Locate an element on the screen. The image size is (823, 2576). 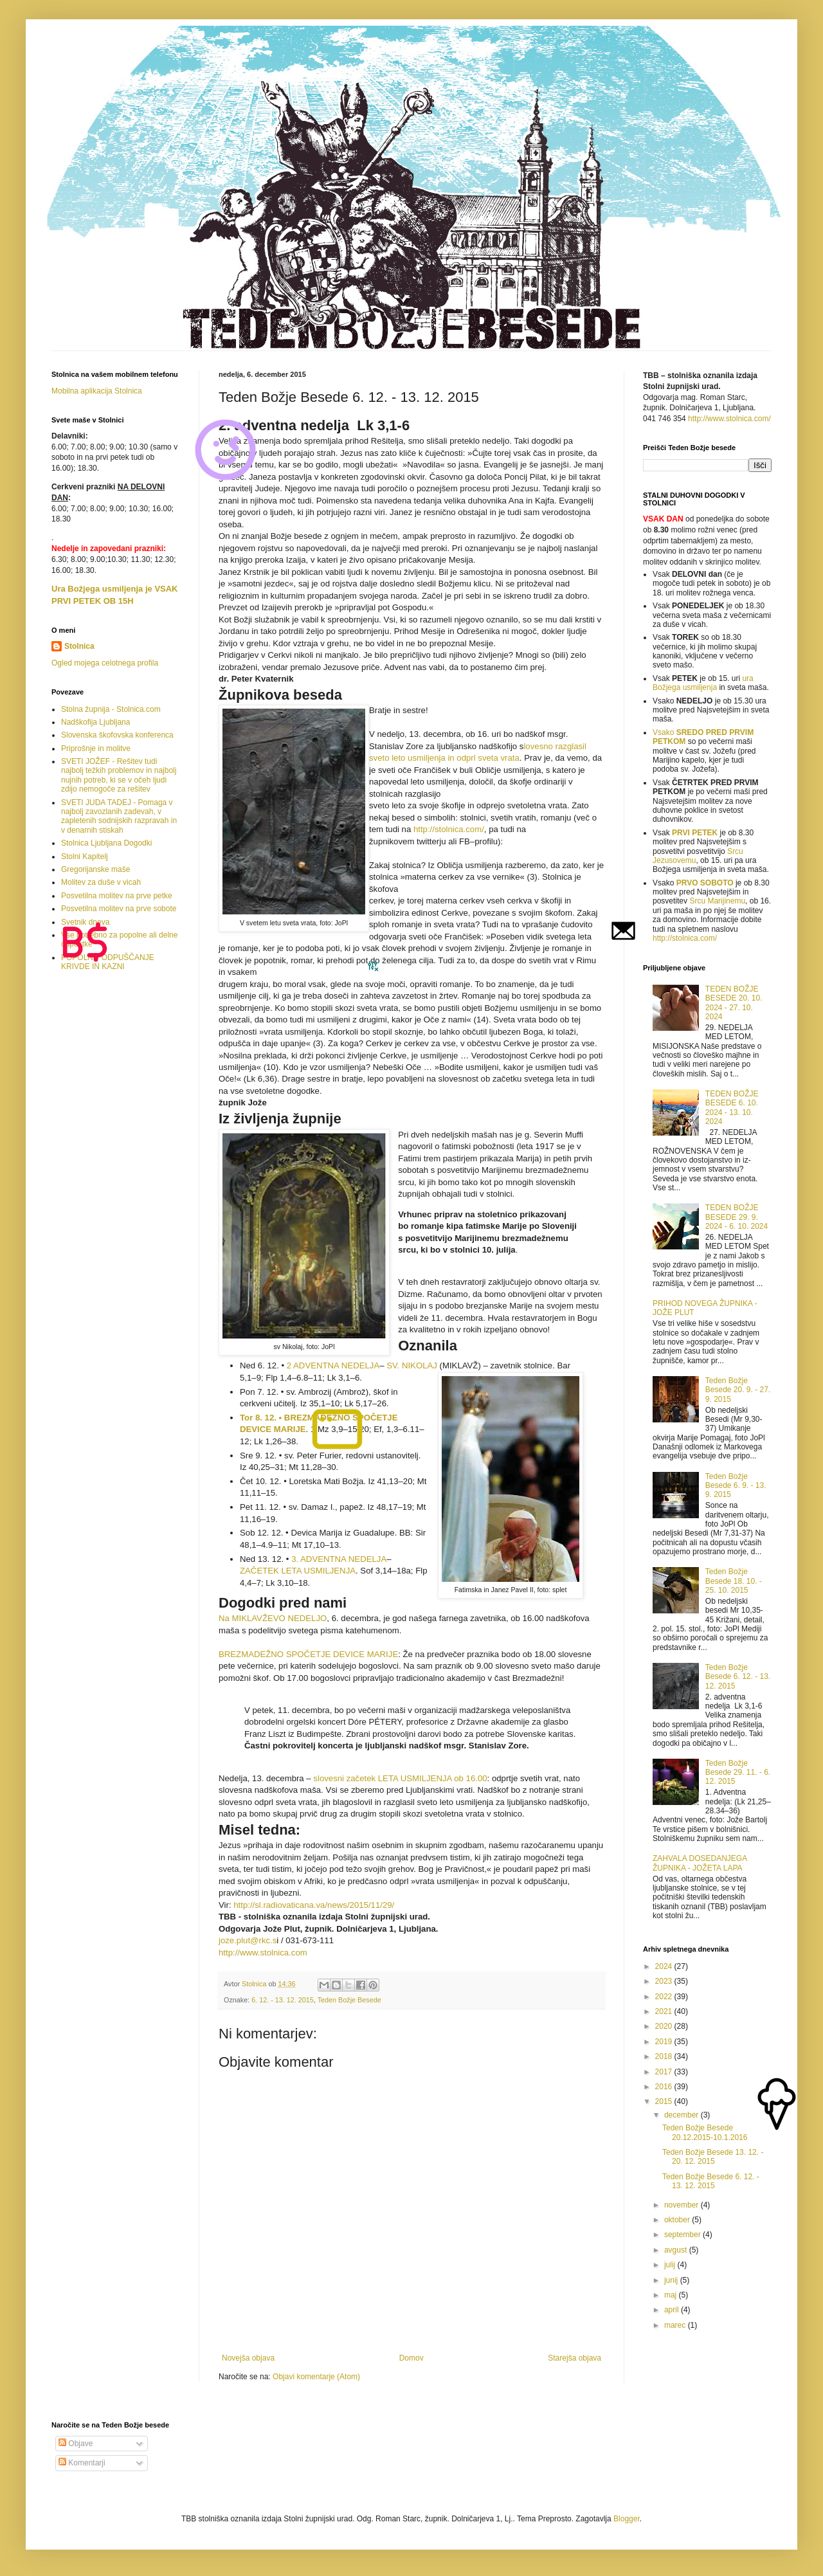
browse dessert or ice cream options is located at coordinates (777, 2104).